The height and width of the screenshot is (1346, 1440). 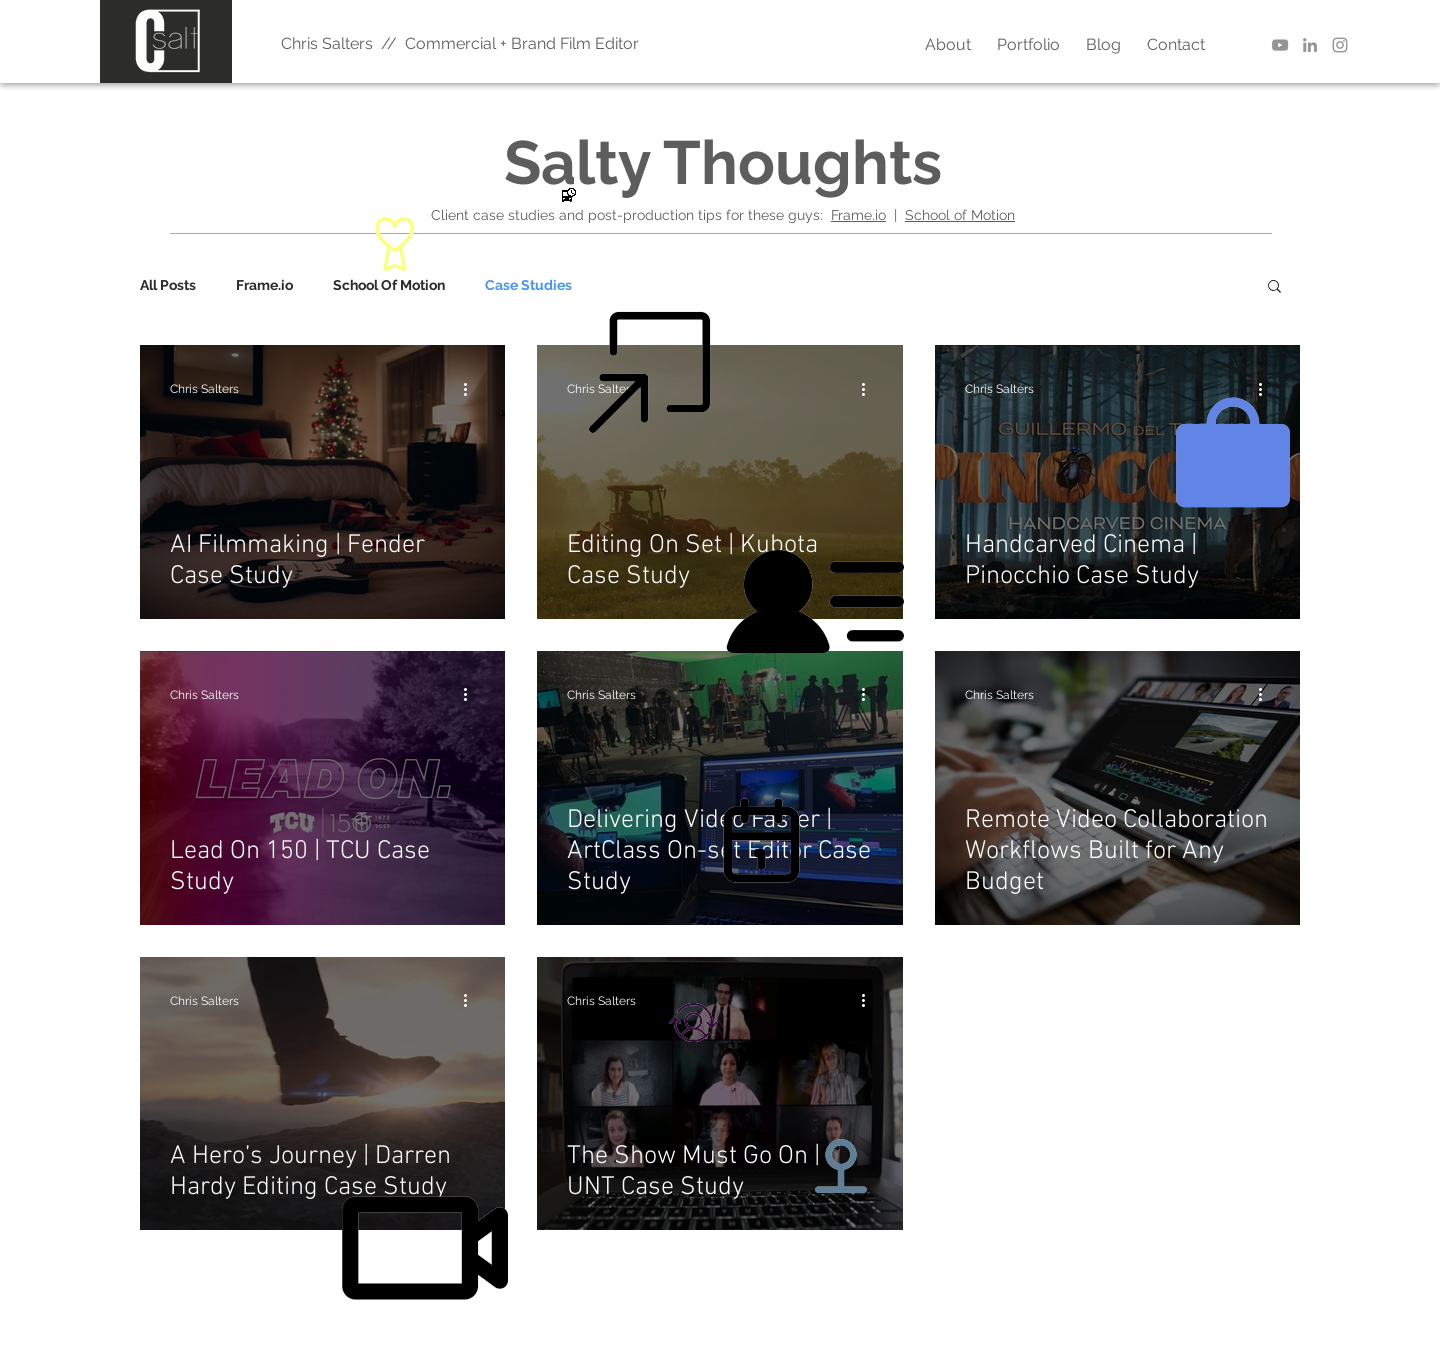 What do you see at coordinates (761, 840) in the screenshot?
I see `view or open the calendar` at bounding box center [761, 840].